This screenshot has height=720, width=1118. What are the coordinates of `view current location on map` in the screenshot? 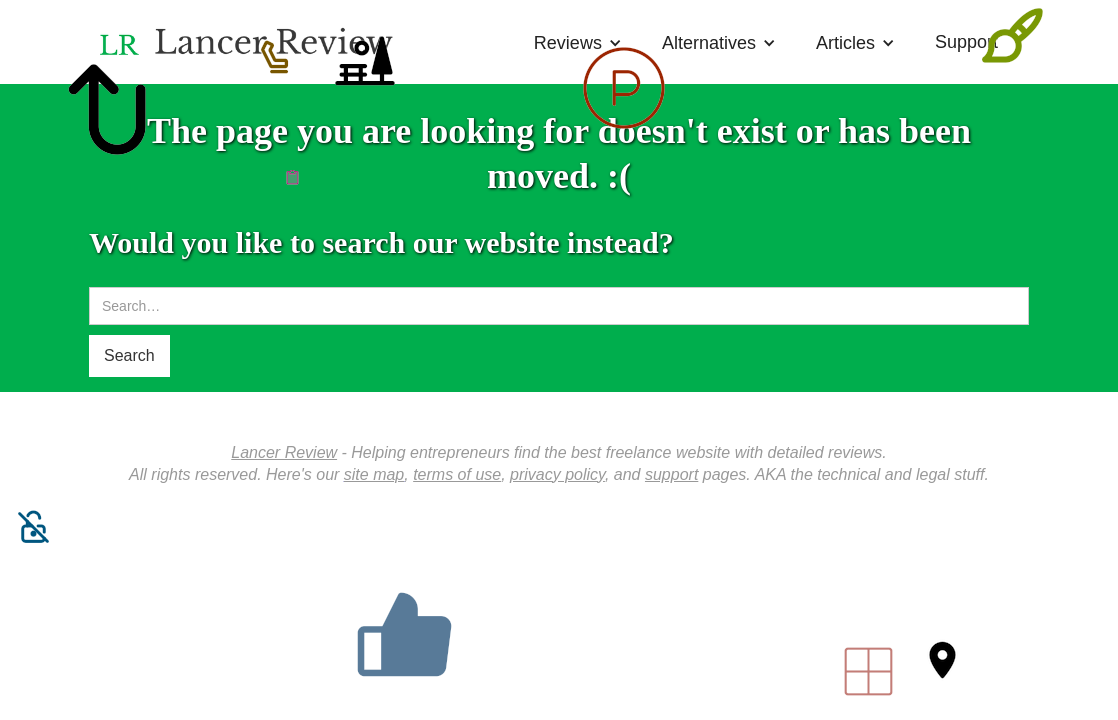 It's located at (942, 660).